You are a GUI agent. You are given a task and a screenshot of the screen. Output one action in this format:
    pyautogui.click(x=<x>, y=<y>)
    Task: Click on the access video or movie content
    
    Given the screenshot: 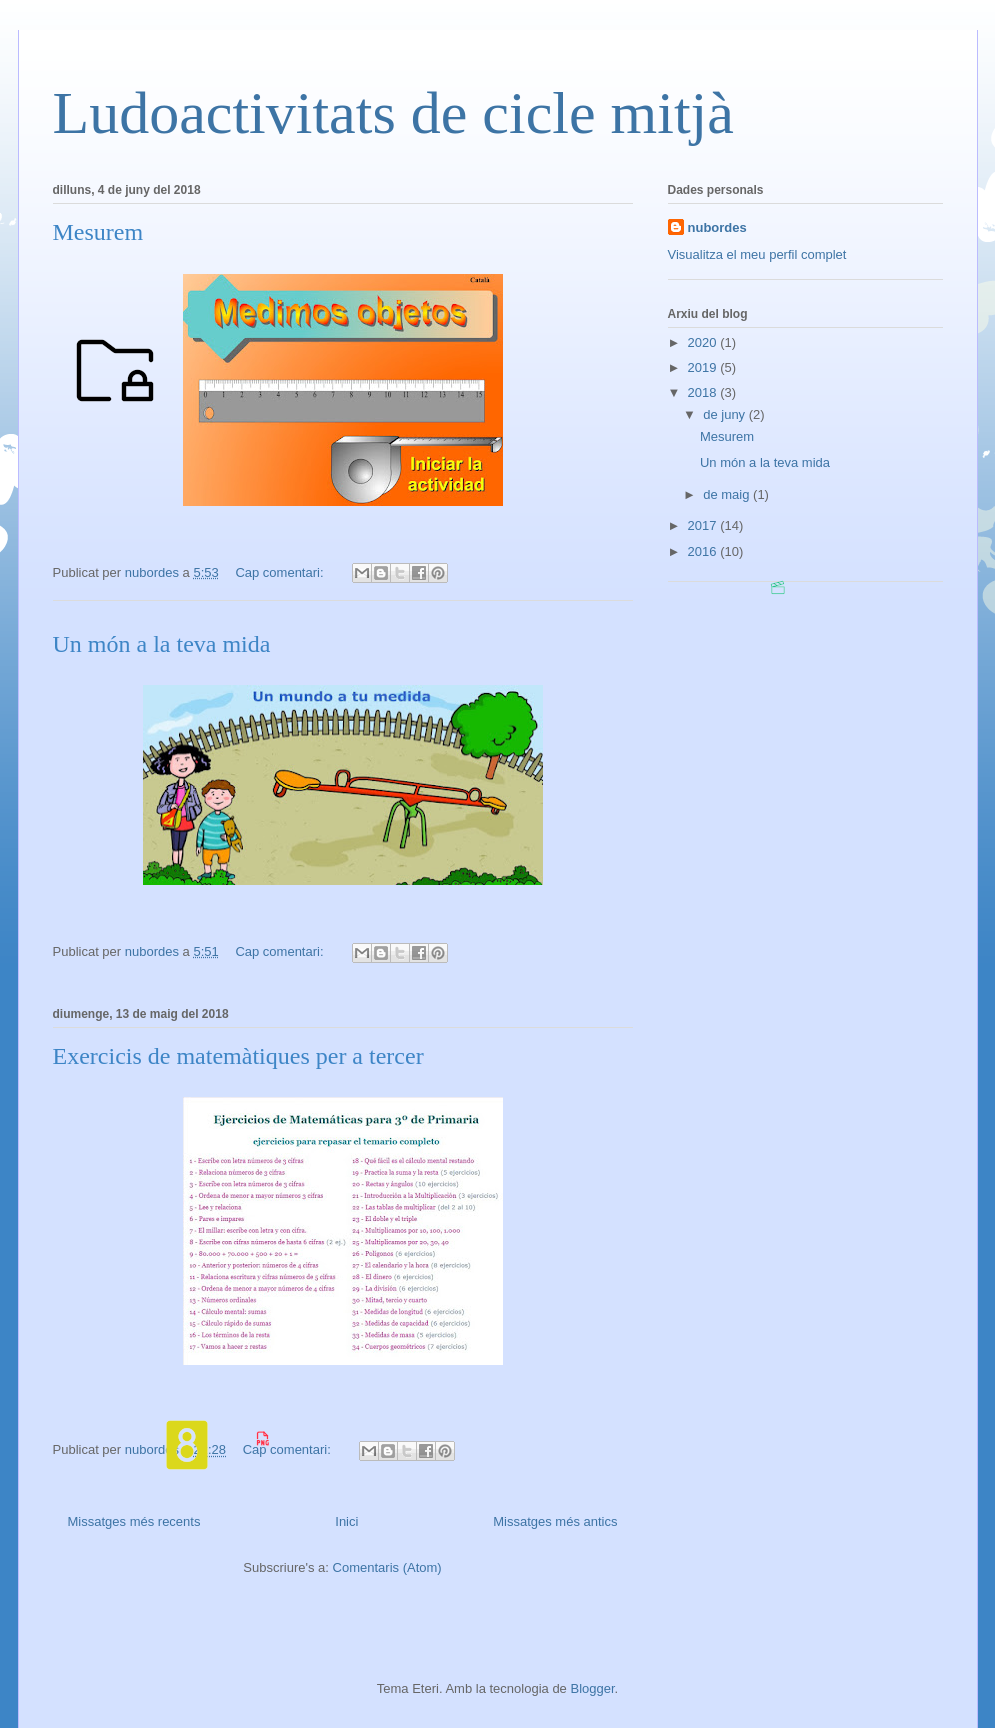 What is the action you would take?
    pyautogui.click(x=778, y=588)
    